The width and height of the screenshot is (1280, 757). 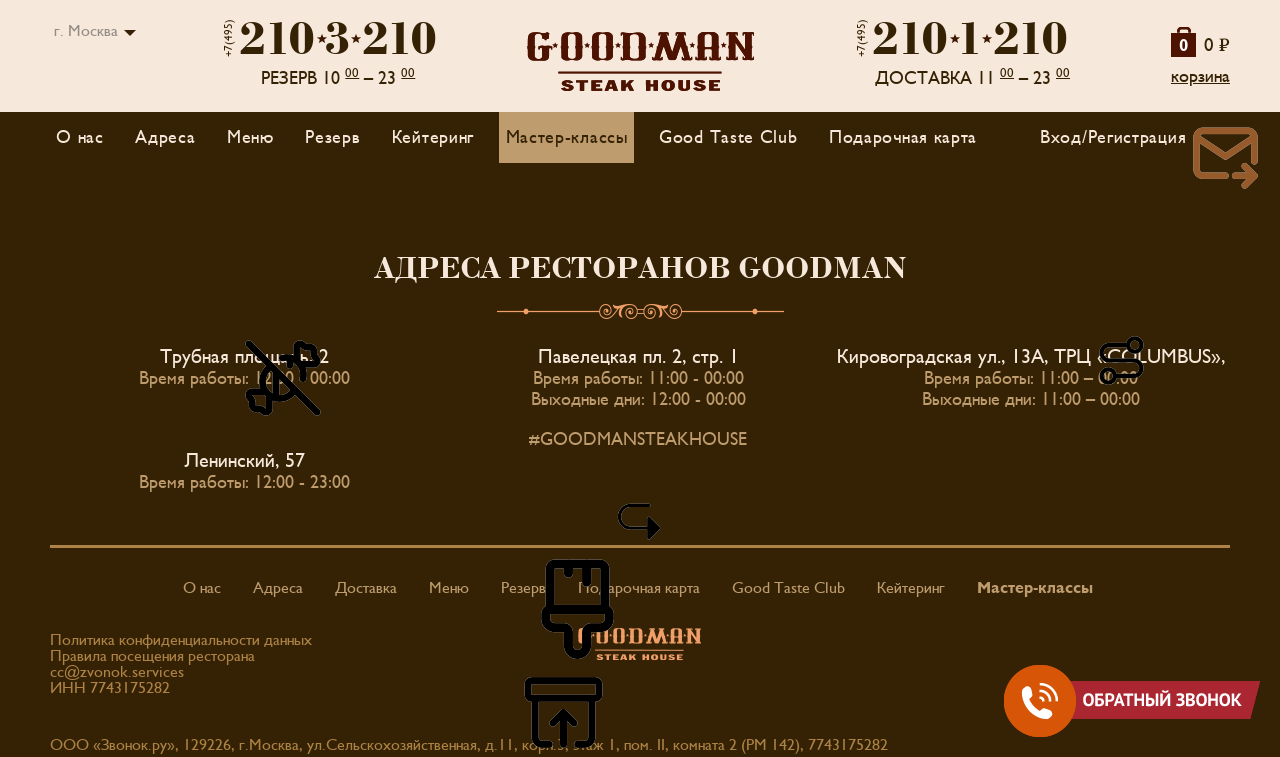 I want to click on restore item from archive, so click(x=563, y=712).